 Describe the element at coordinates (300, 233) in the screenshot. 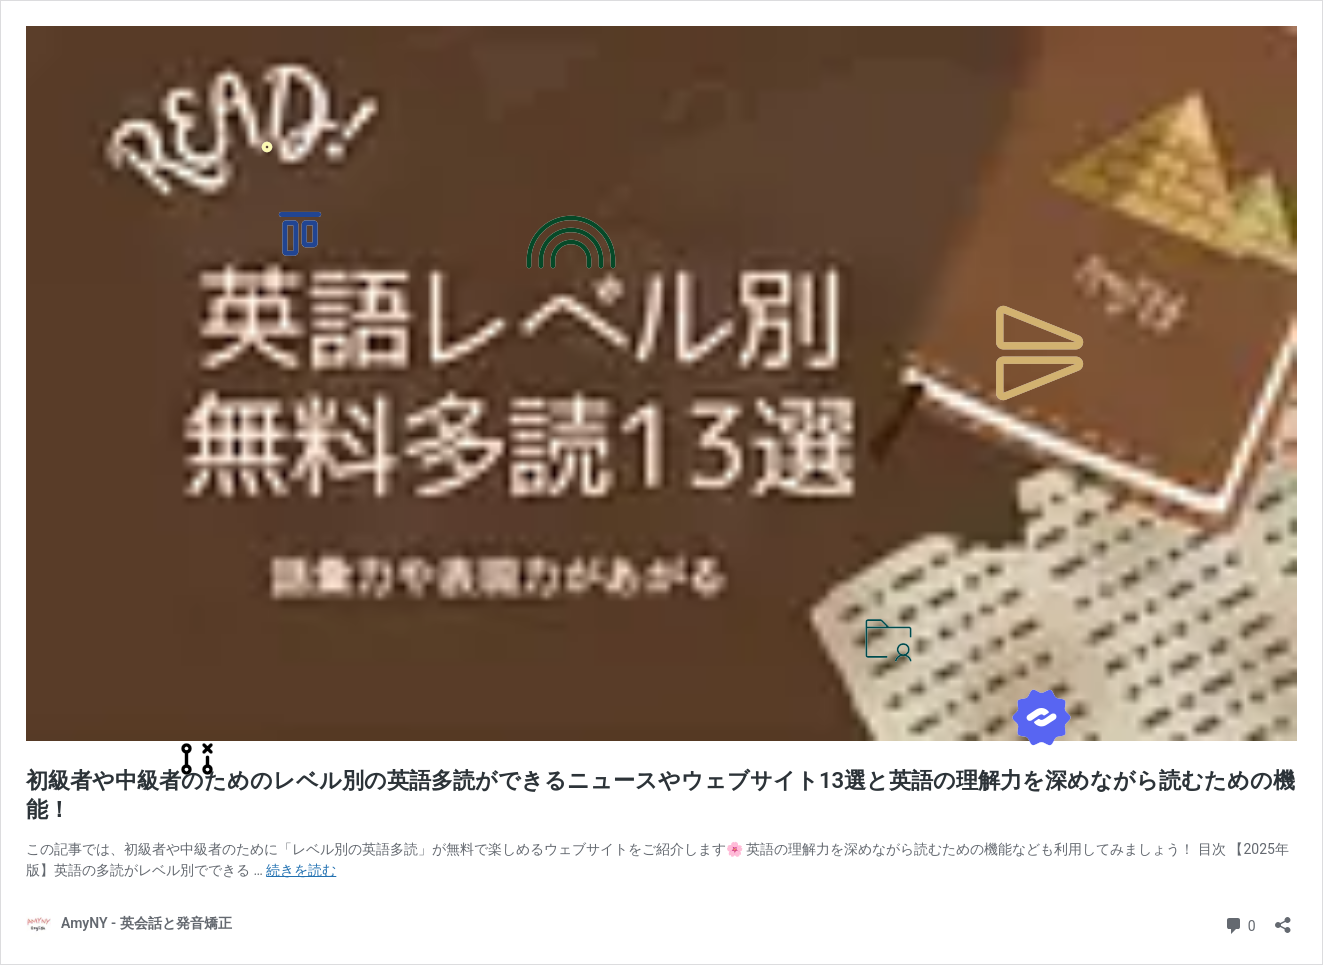

I see `align selected elements to the top` at that location.